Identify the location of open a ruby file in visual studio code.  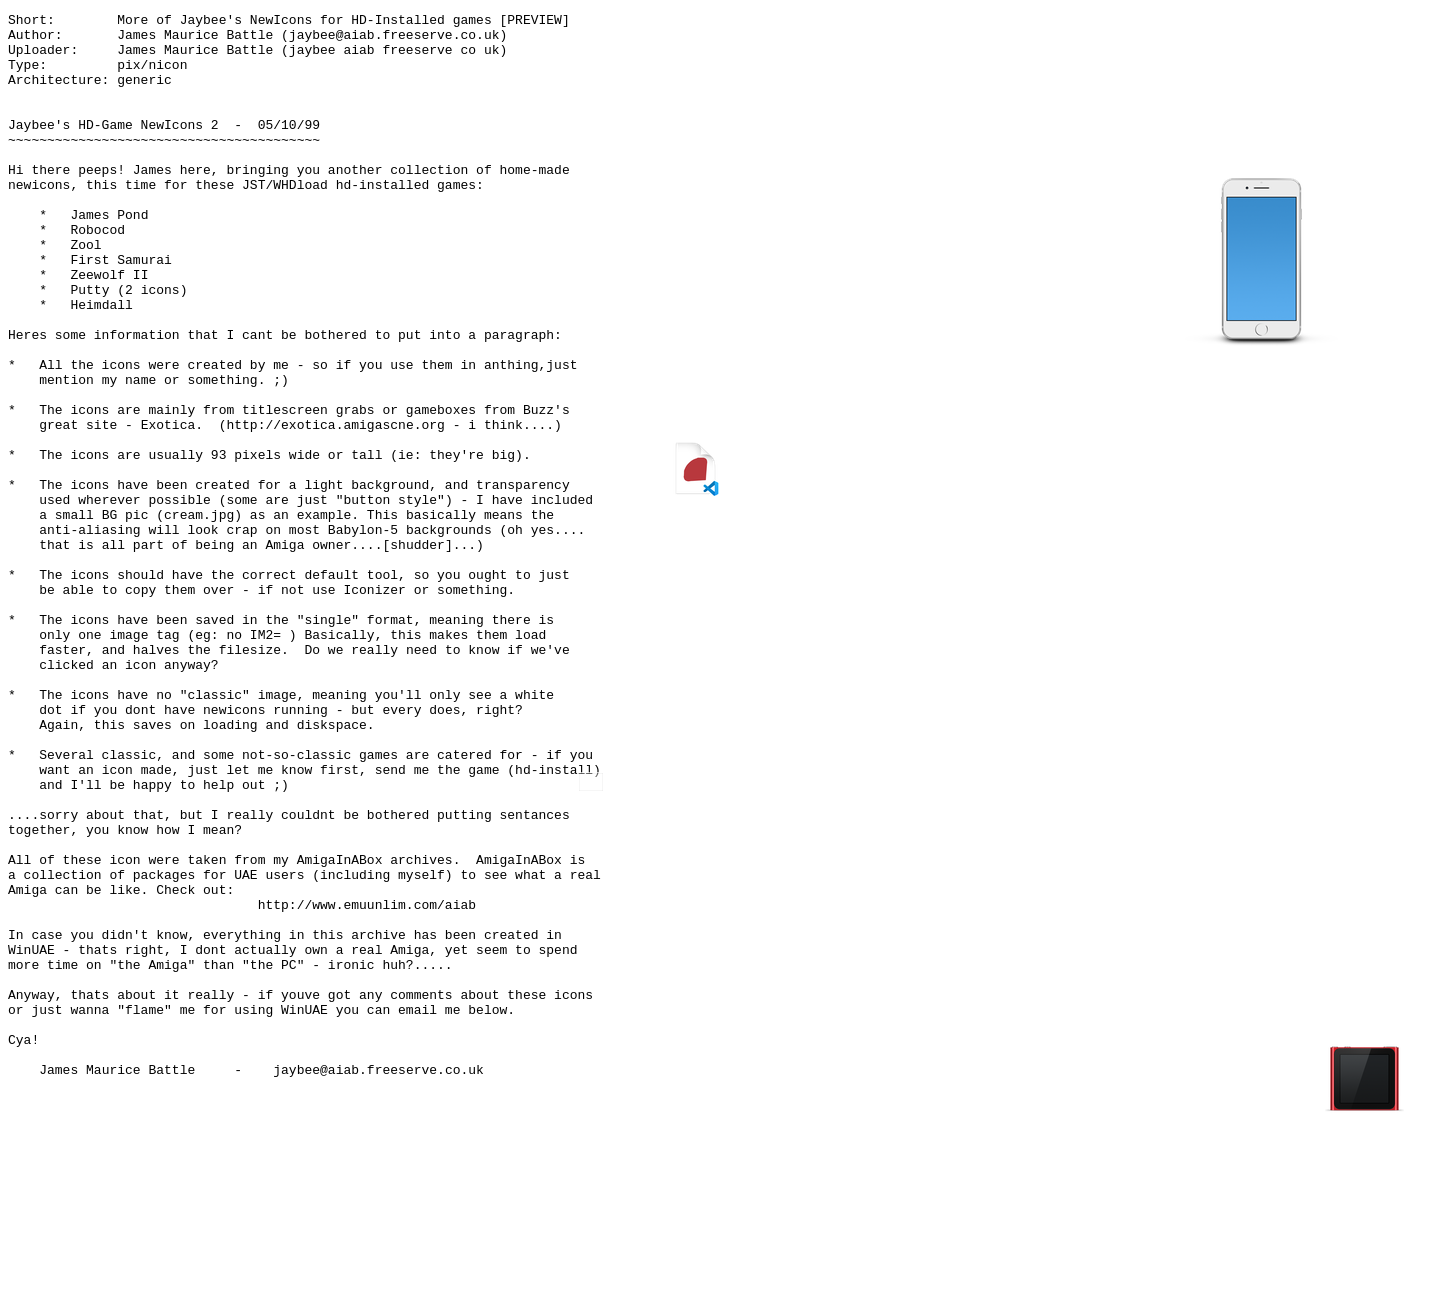
(695, 469).